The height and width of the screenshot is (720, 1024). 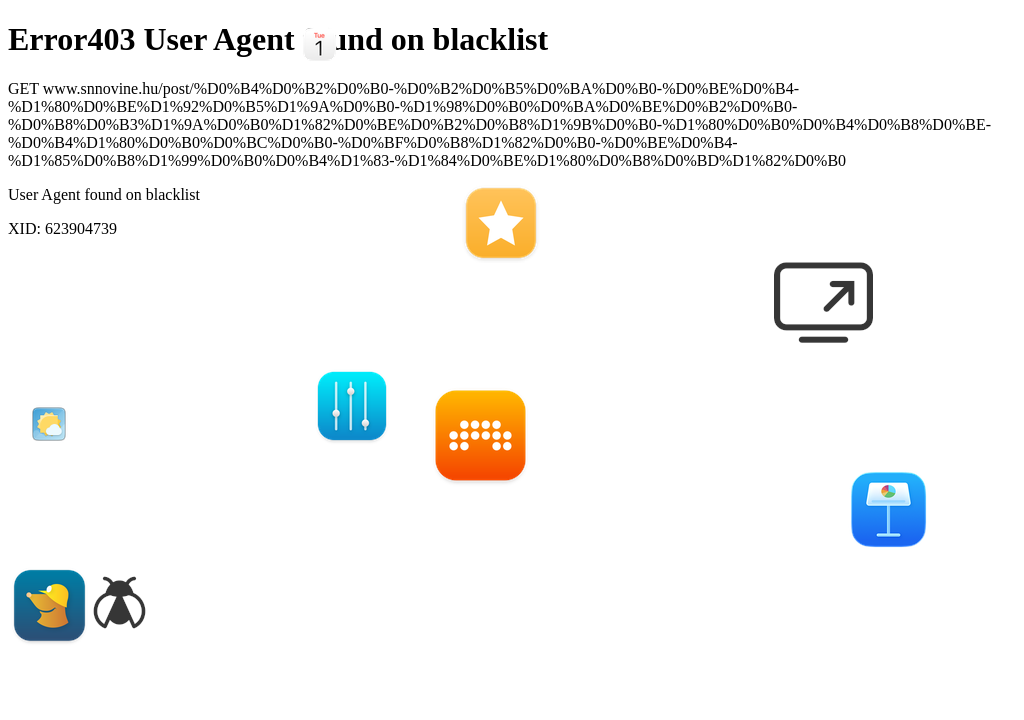 I want to click on open Mullvad VPN app, so click(x=49, y=605).